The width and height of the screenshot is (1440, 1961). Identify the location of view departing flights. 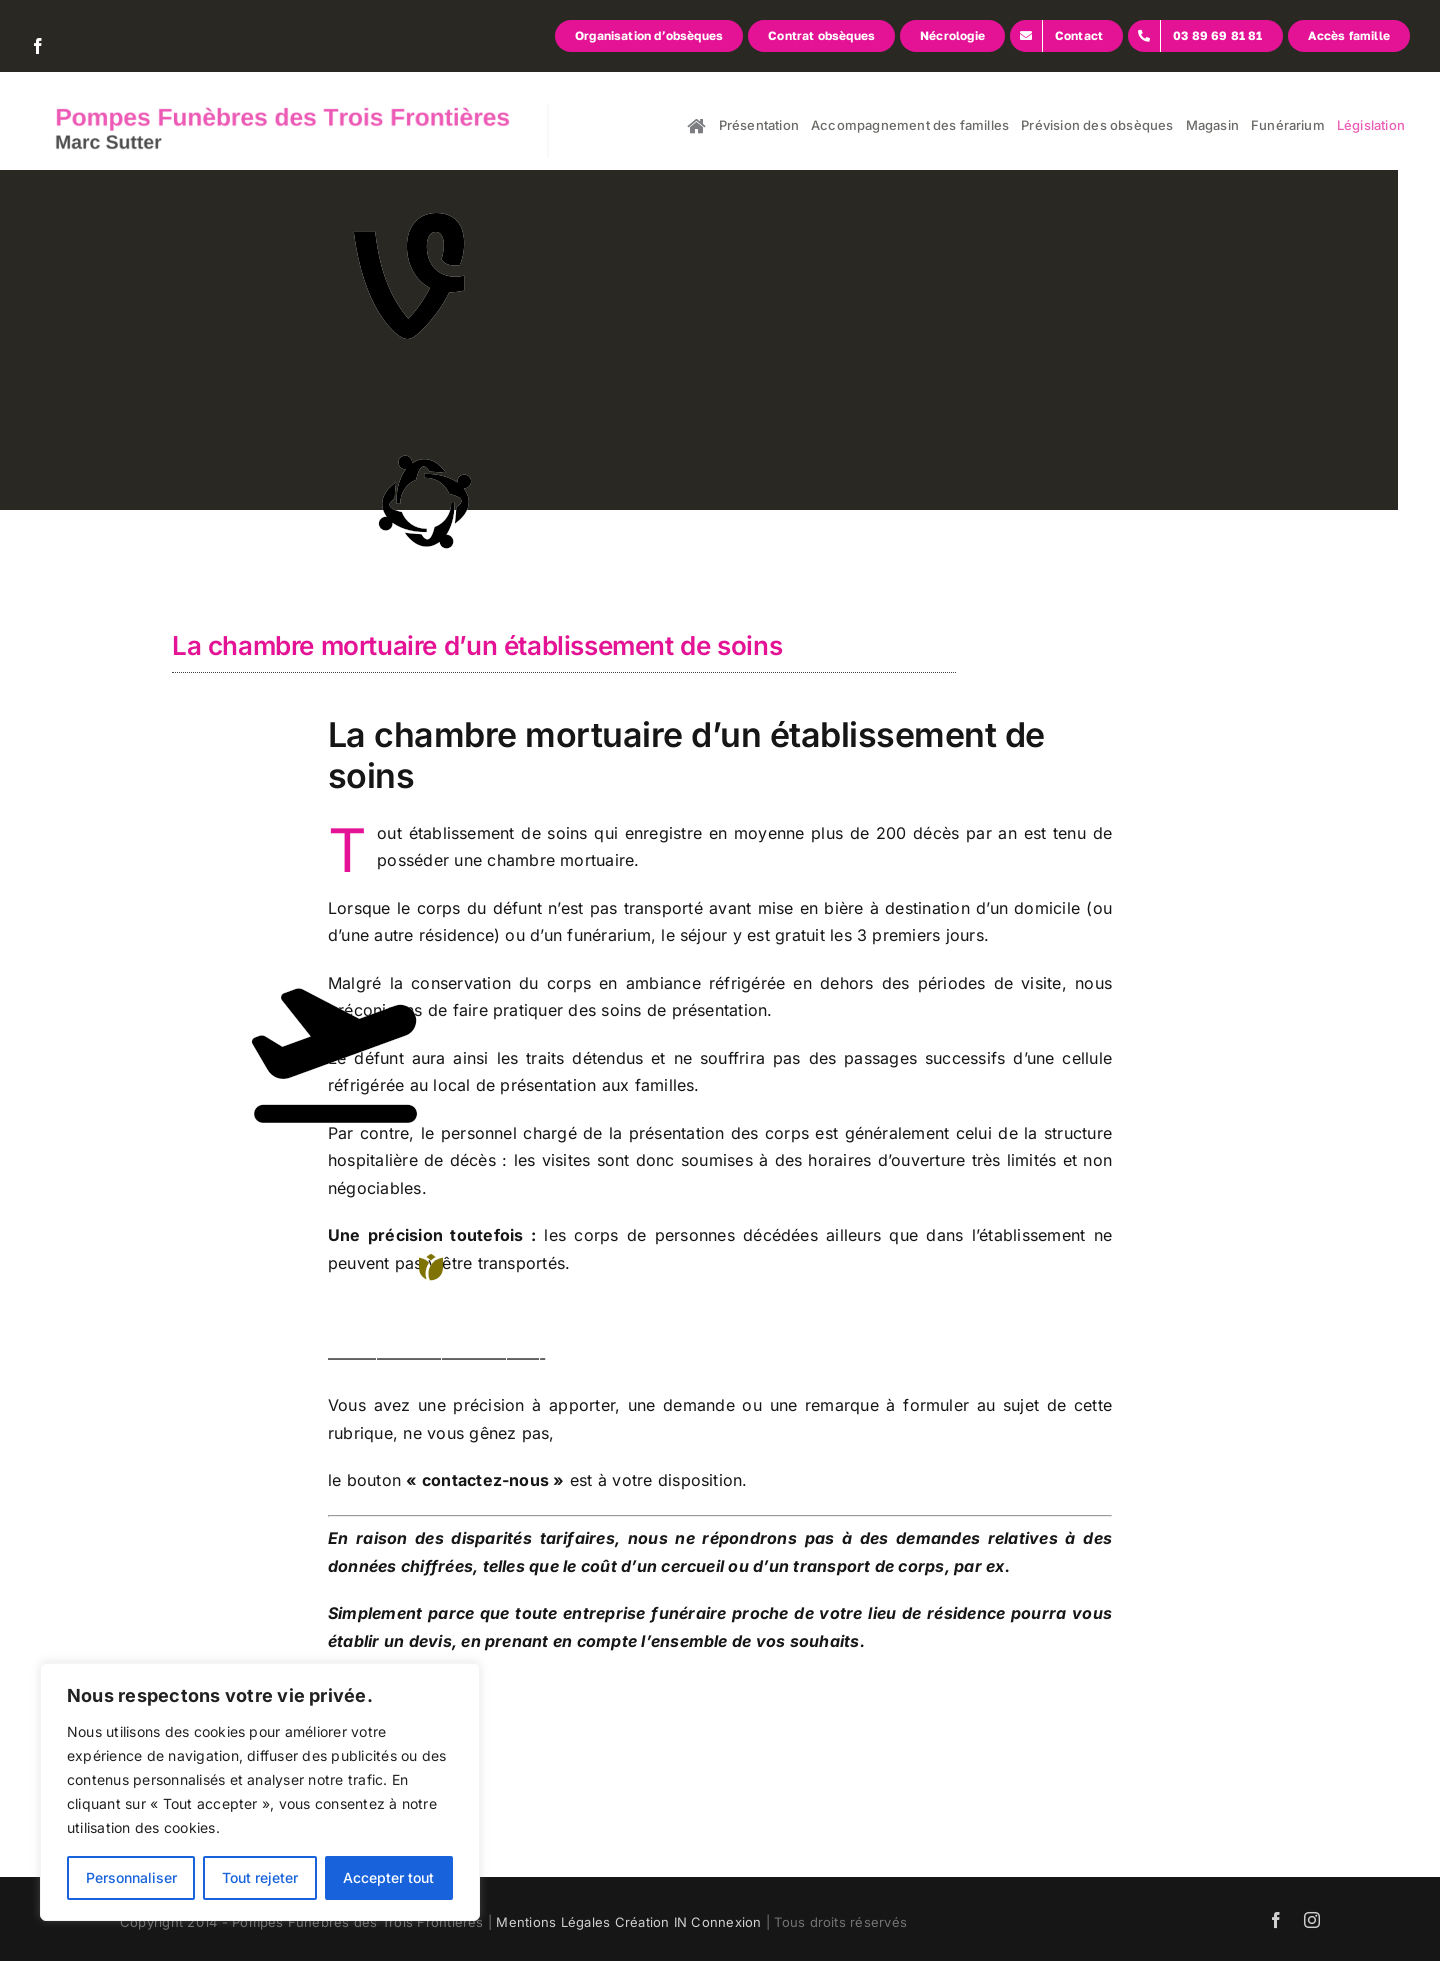
(335, 1050).